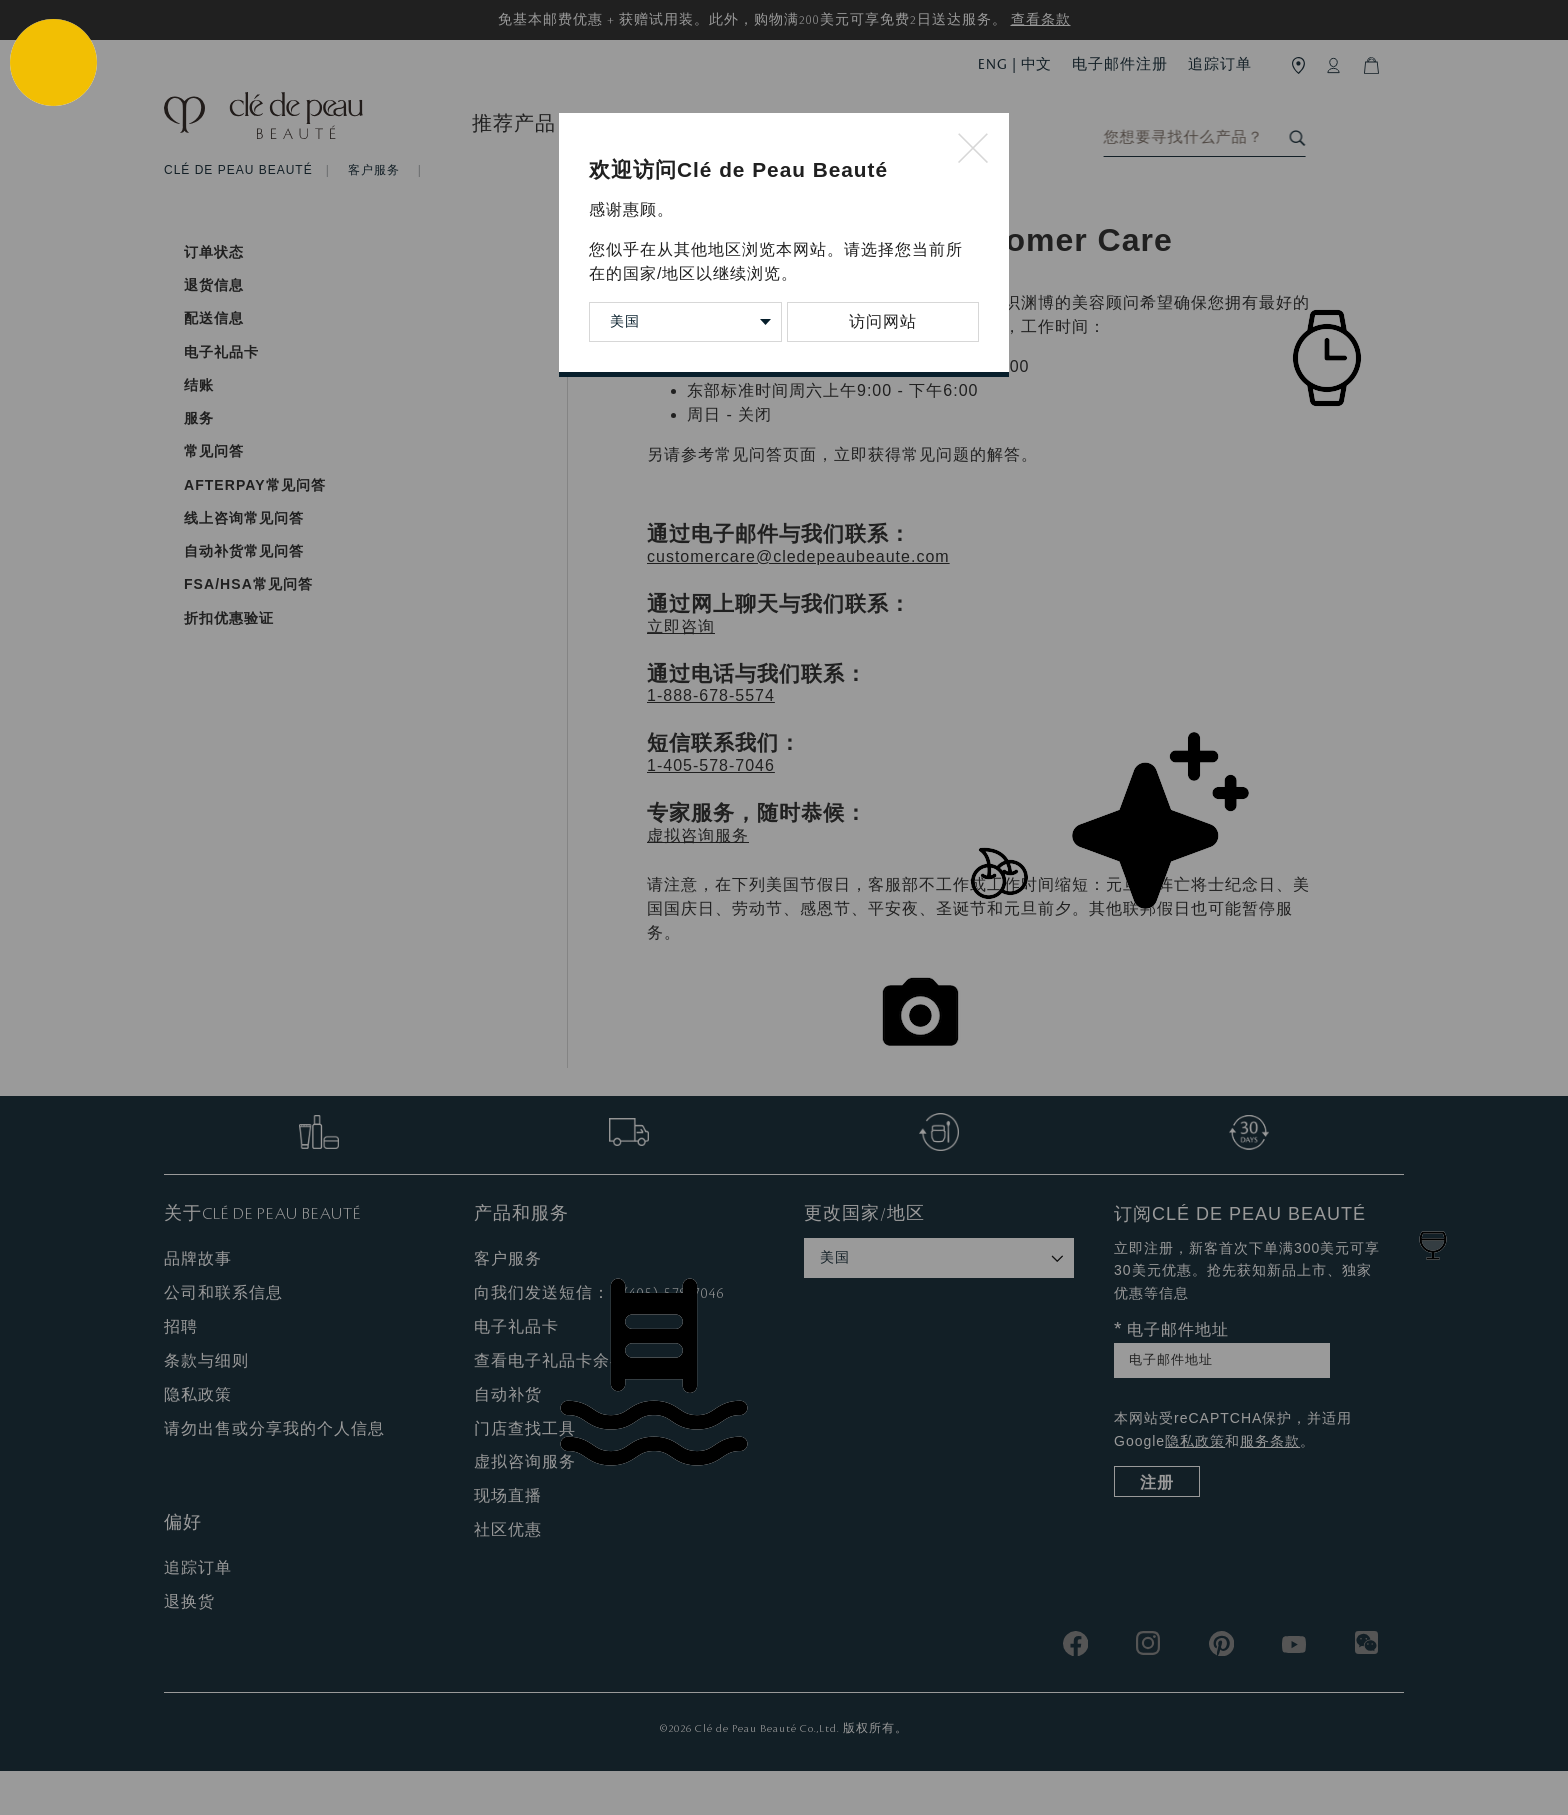  What do you see at coordinates (1433, 1245) in the screenshot?
I see `browse wine or cocktail menu` at bounding box center [1433, 1245].